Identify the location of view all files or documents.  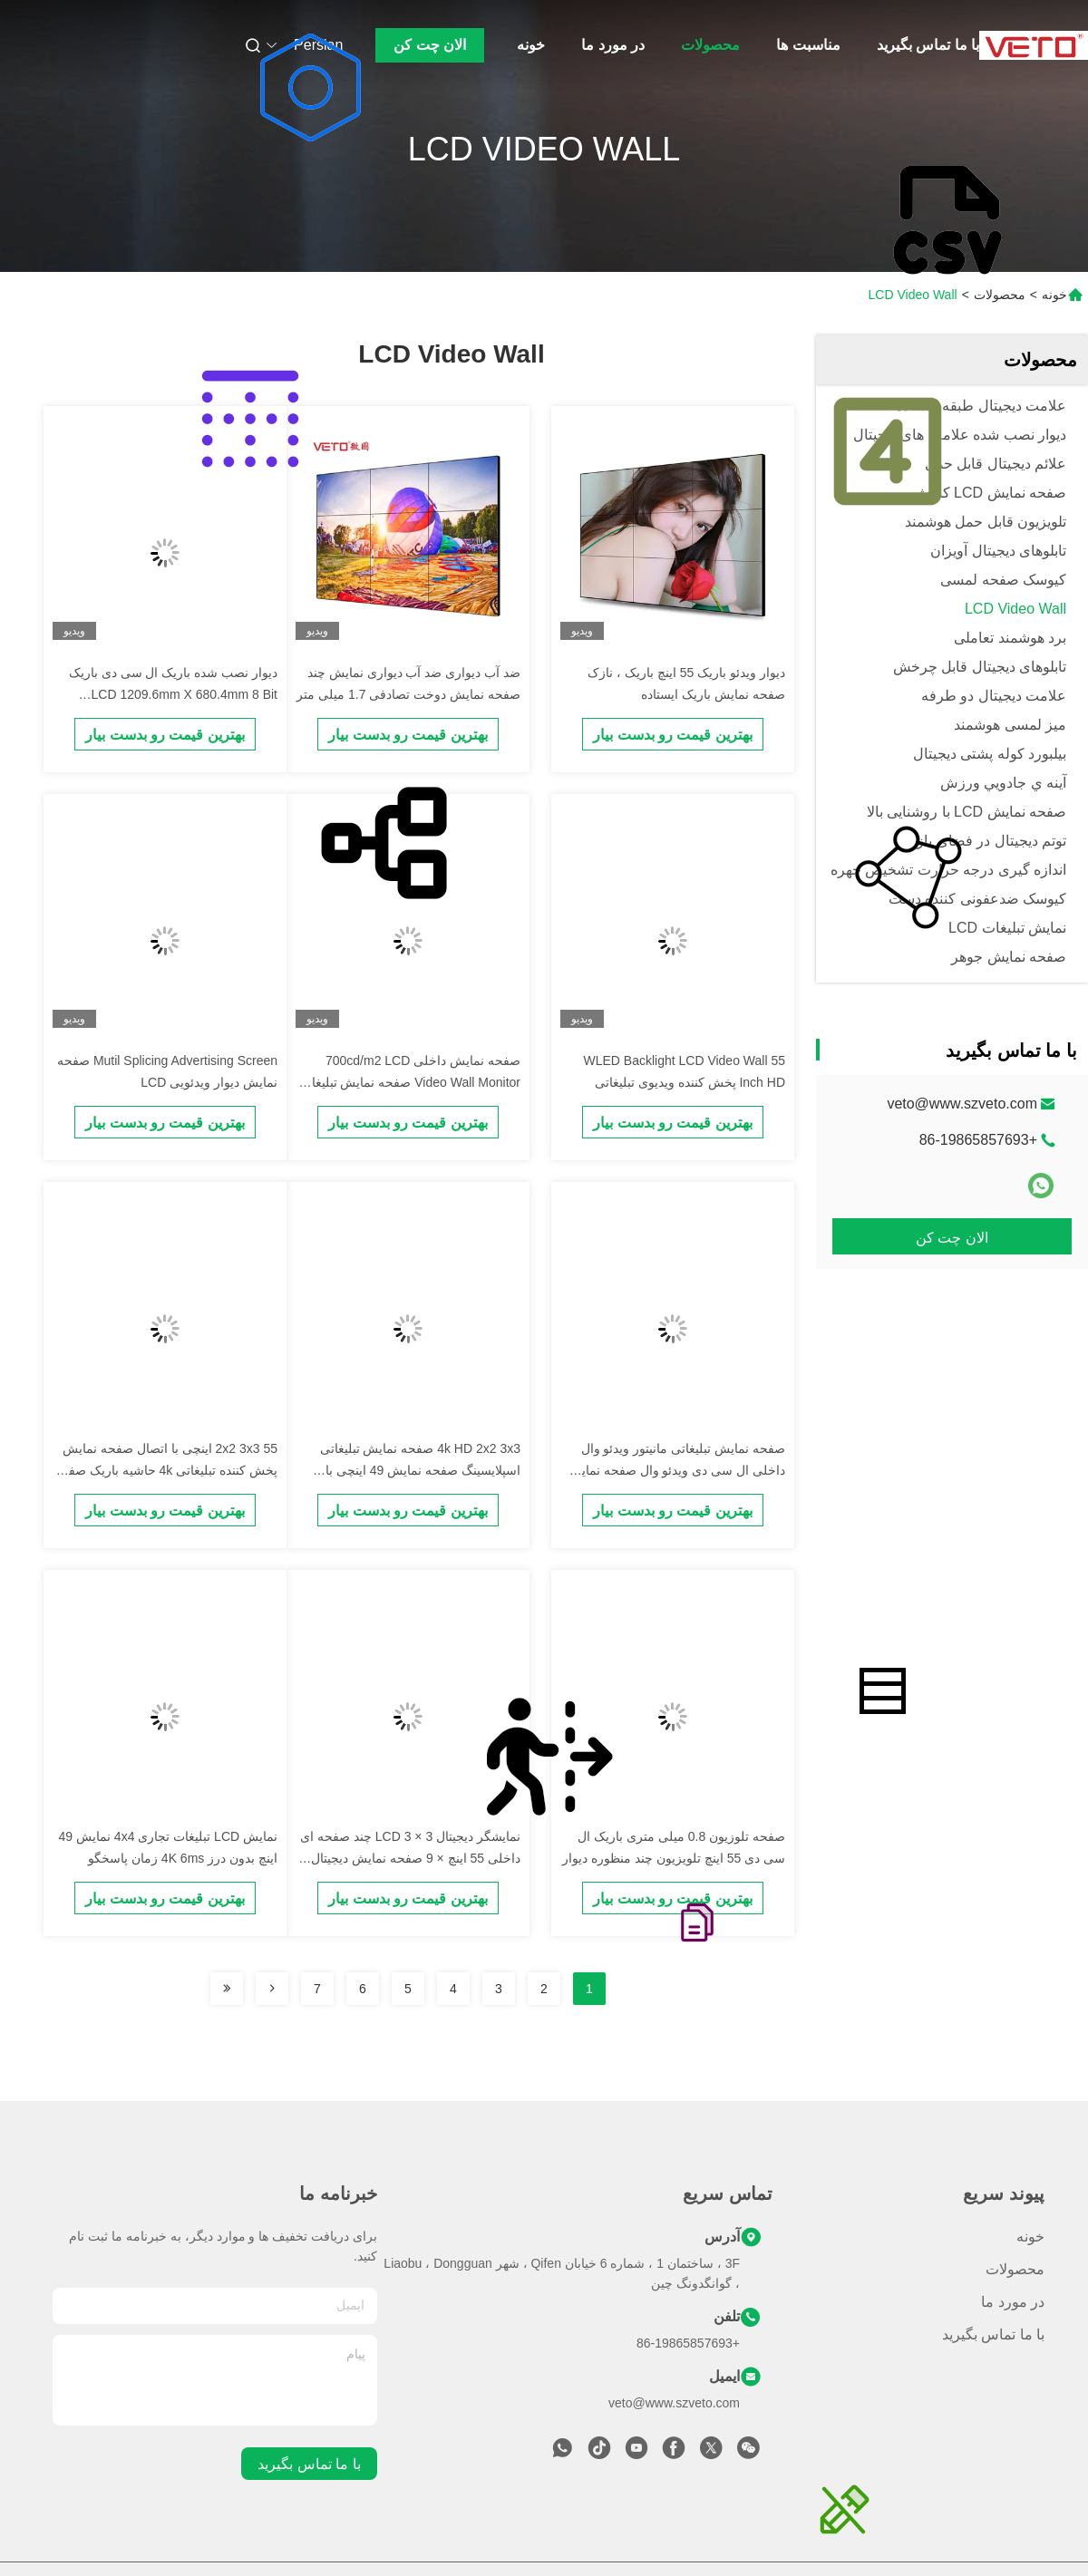
(697, 1922).